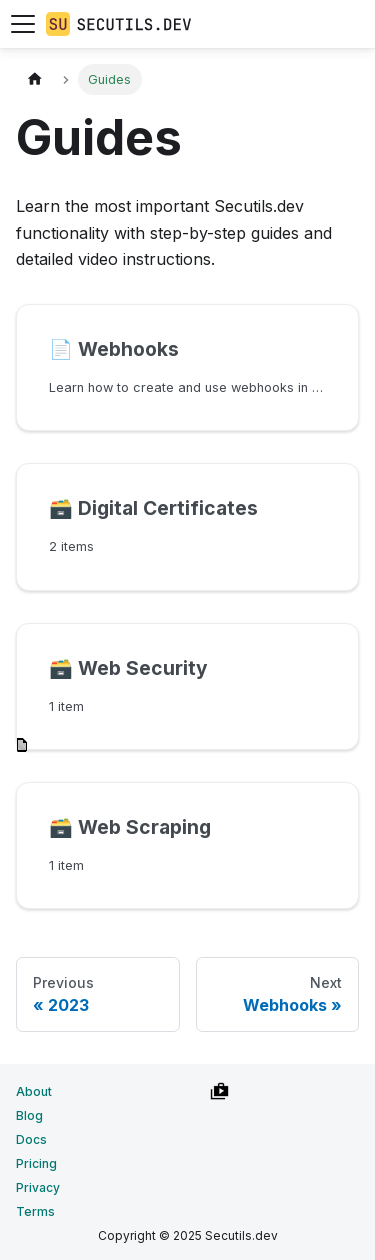  What do you see at coordinates (22, 745) in the screenshot?
I see `insert or attach a file` at bounding box center [22, 745].